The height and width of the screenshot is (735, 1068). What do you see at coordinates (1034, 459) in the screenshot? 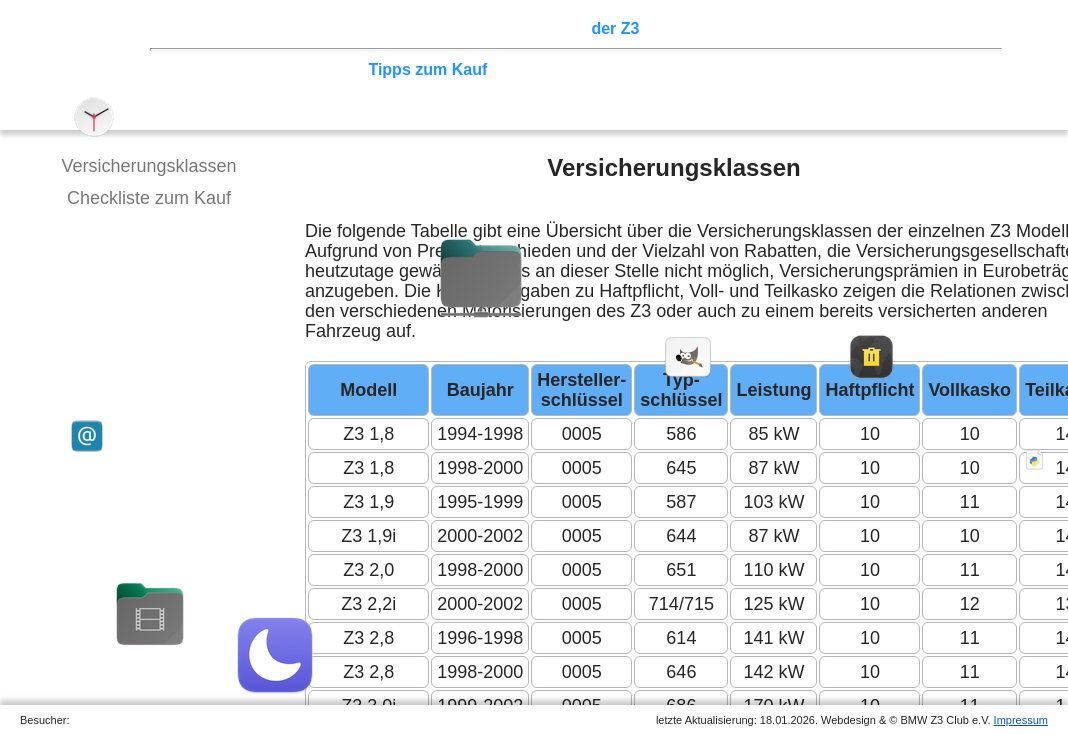
I see `python 3 source code file` at bounding box center [1034, 459].